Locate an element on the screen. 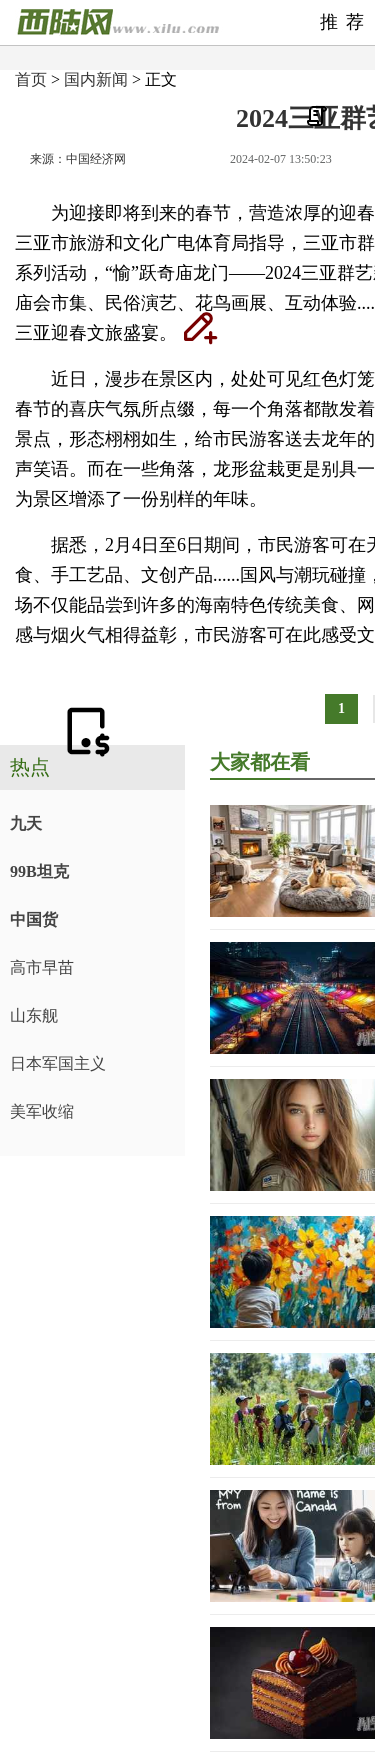 Image resolution: width=375 pixels, height=1752 pixels. create a new note or document is located at coordinates (199, 326).